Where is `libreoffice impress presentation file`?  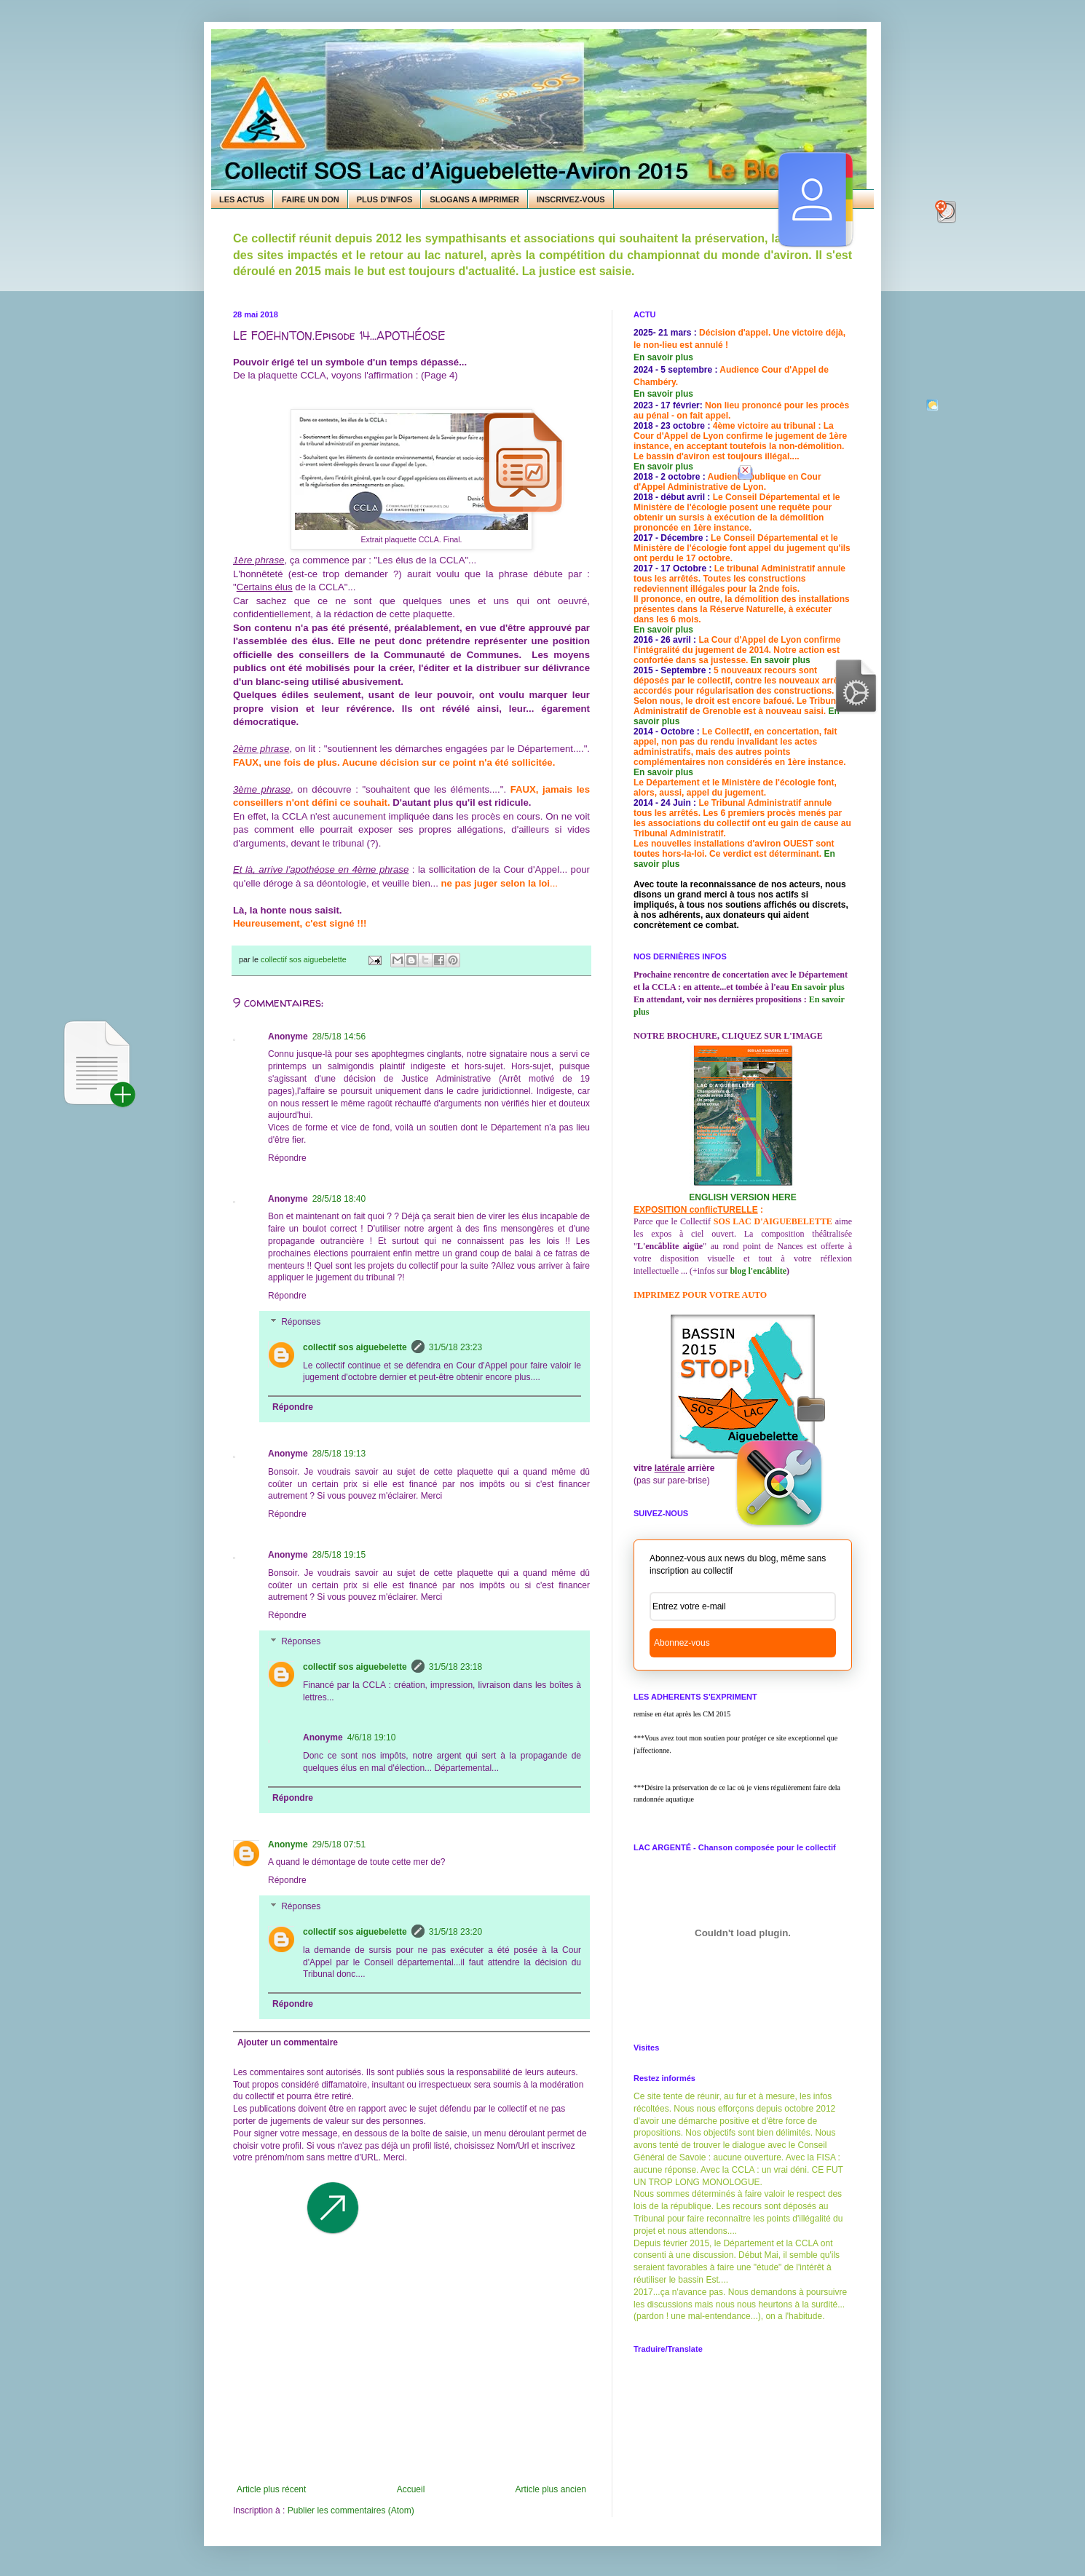
libreoffice impress presentation file is located at coordinates (523, 462).